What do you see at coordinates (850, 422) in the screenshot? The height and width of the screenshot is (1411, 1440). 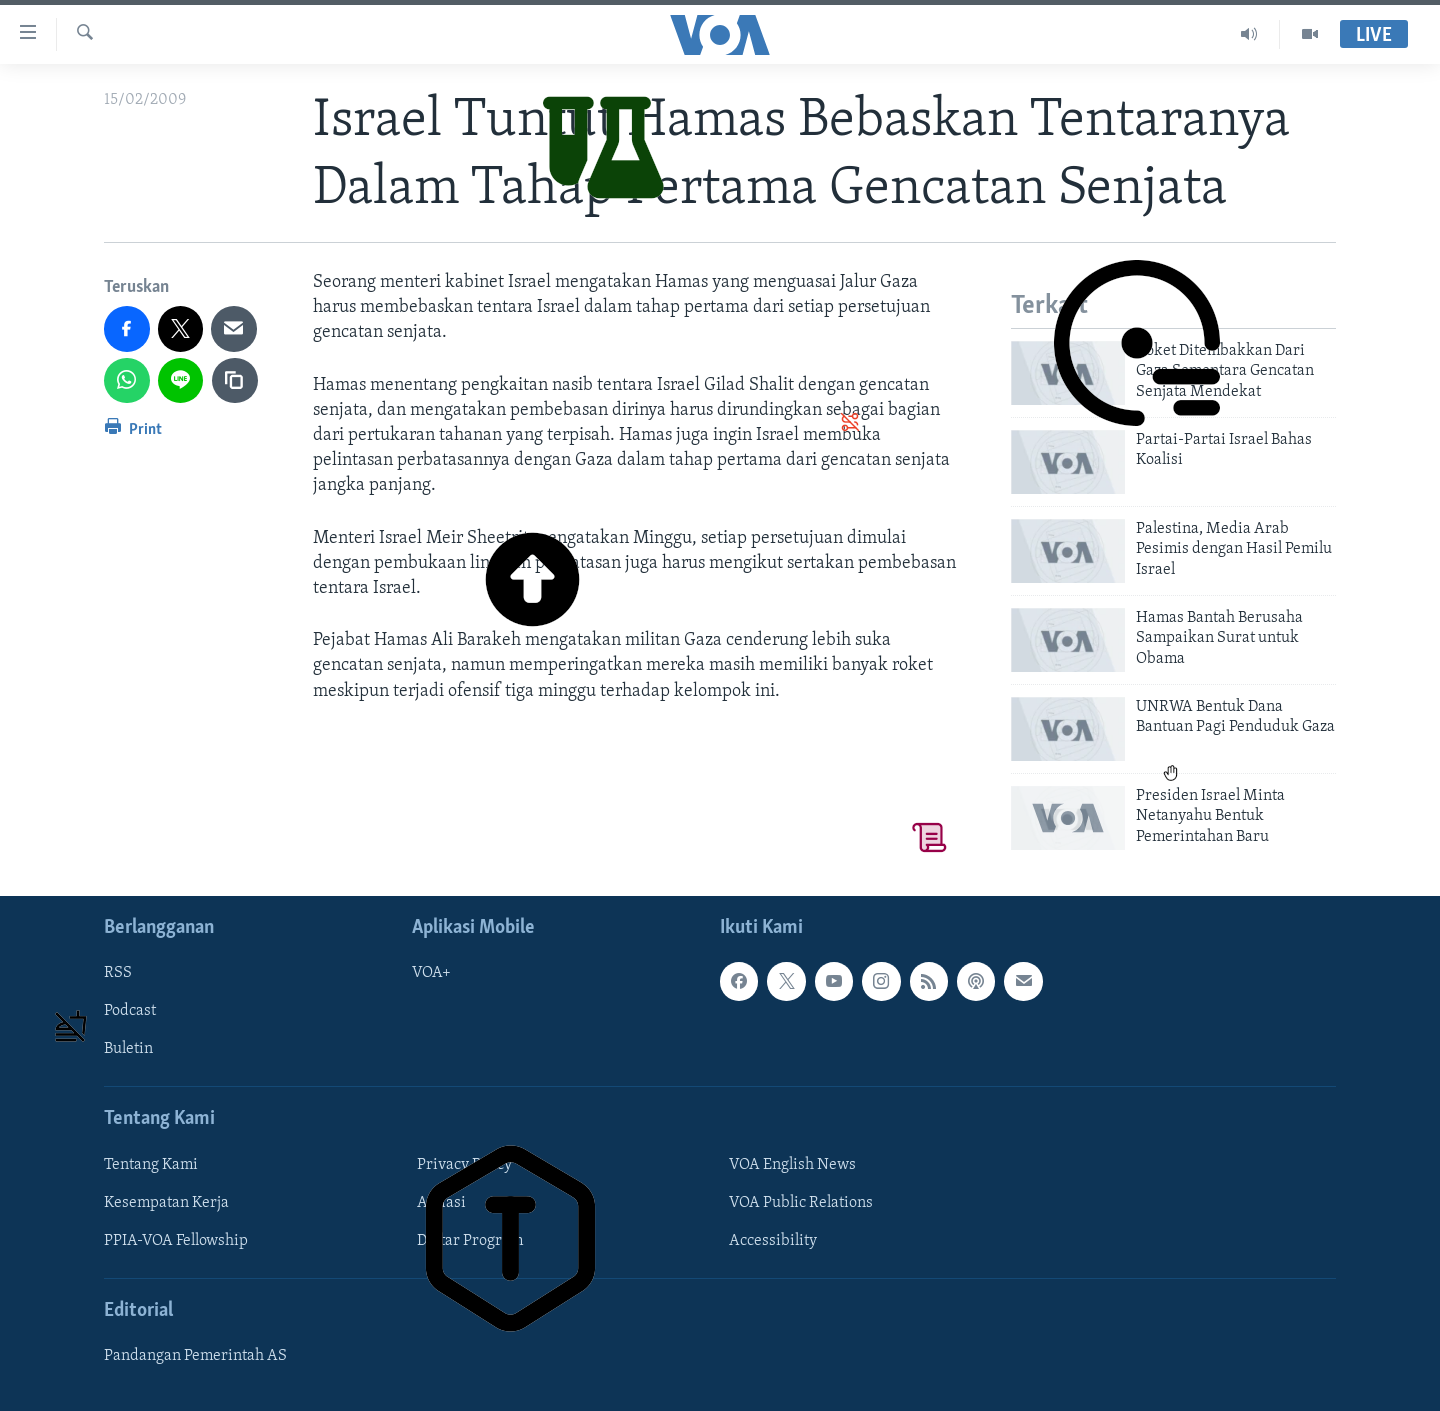 I see `disable route navigation` at bounding box center [850, 422].